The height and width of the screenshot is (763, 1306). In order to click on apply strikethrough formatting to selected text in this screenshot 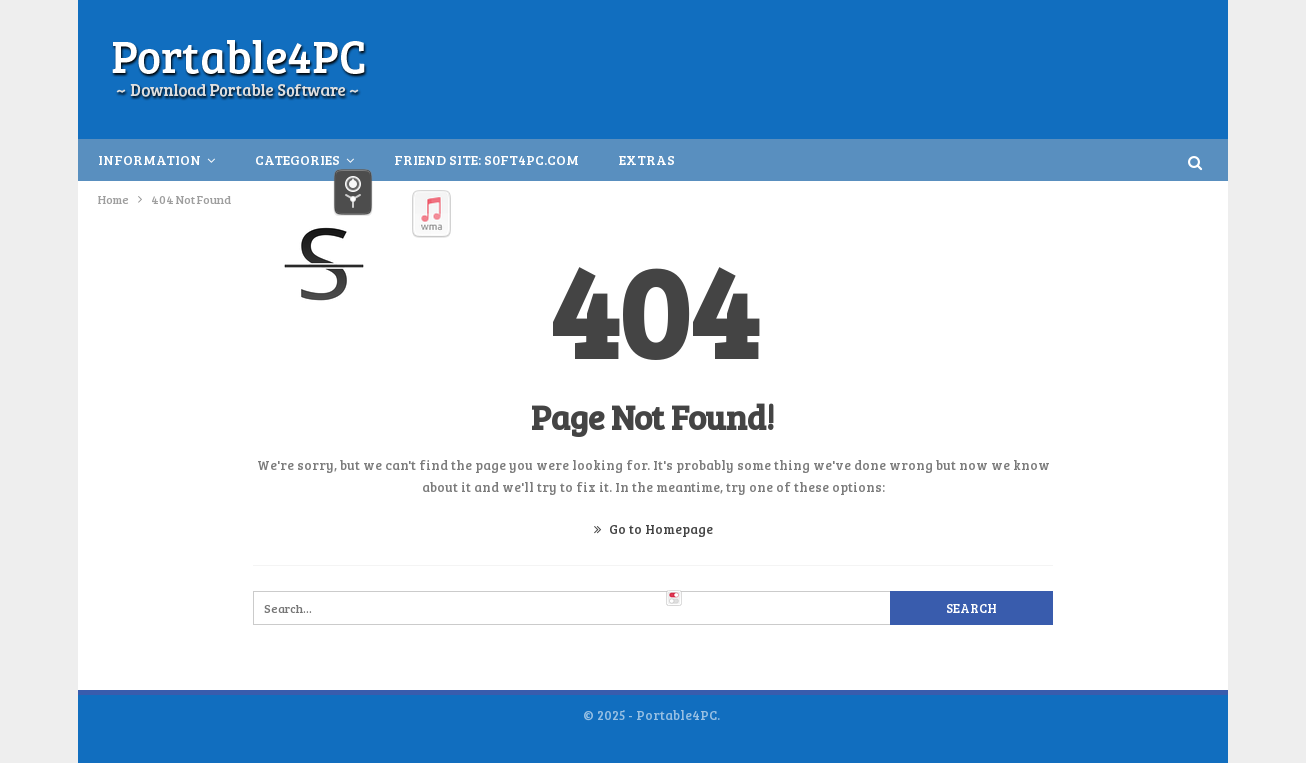, I will do `click(324, 266)`.